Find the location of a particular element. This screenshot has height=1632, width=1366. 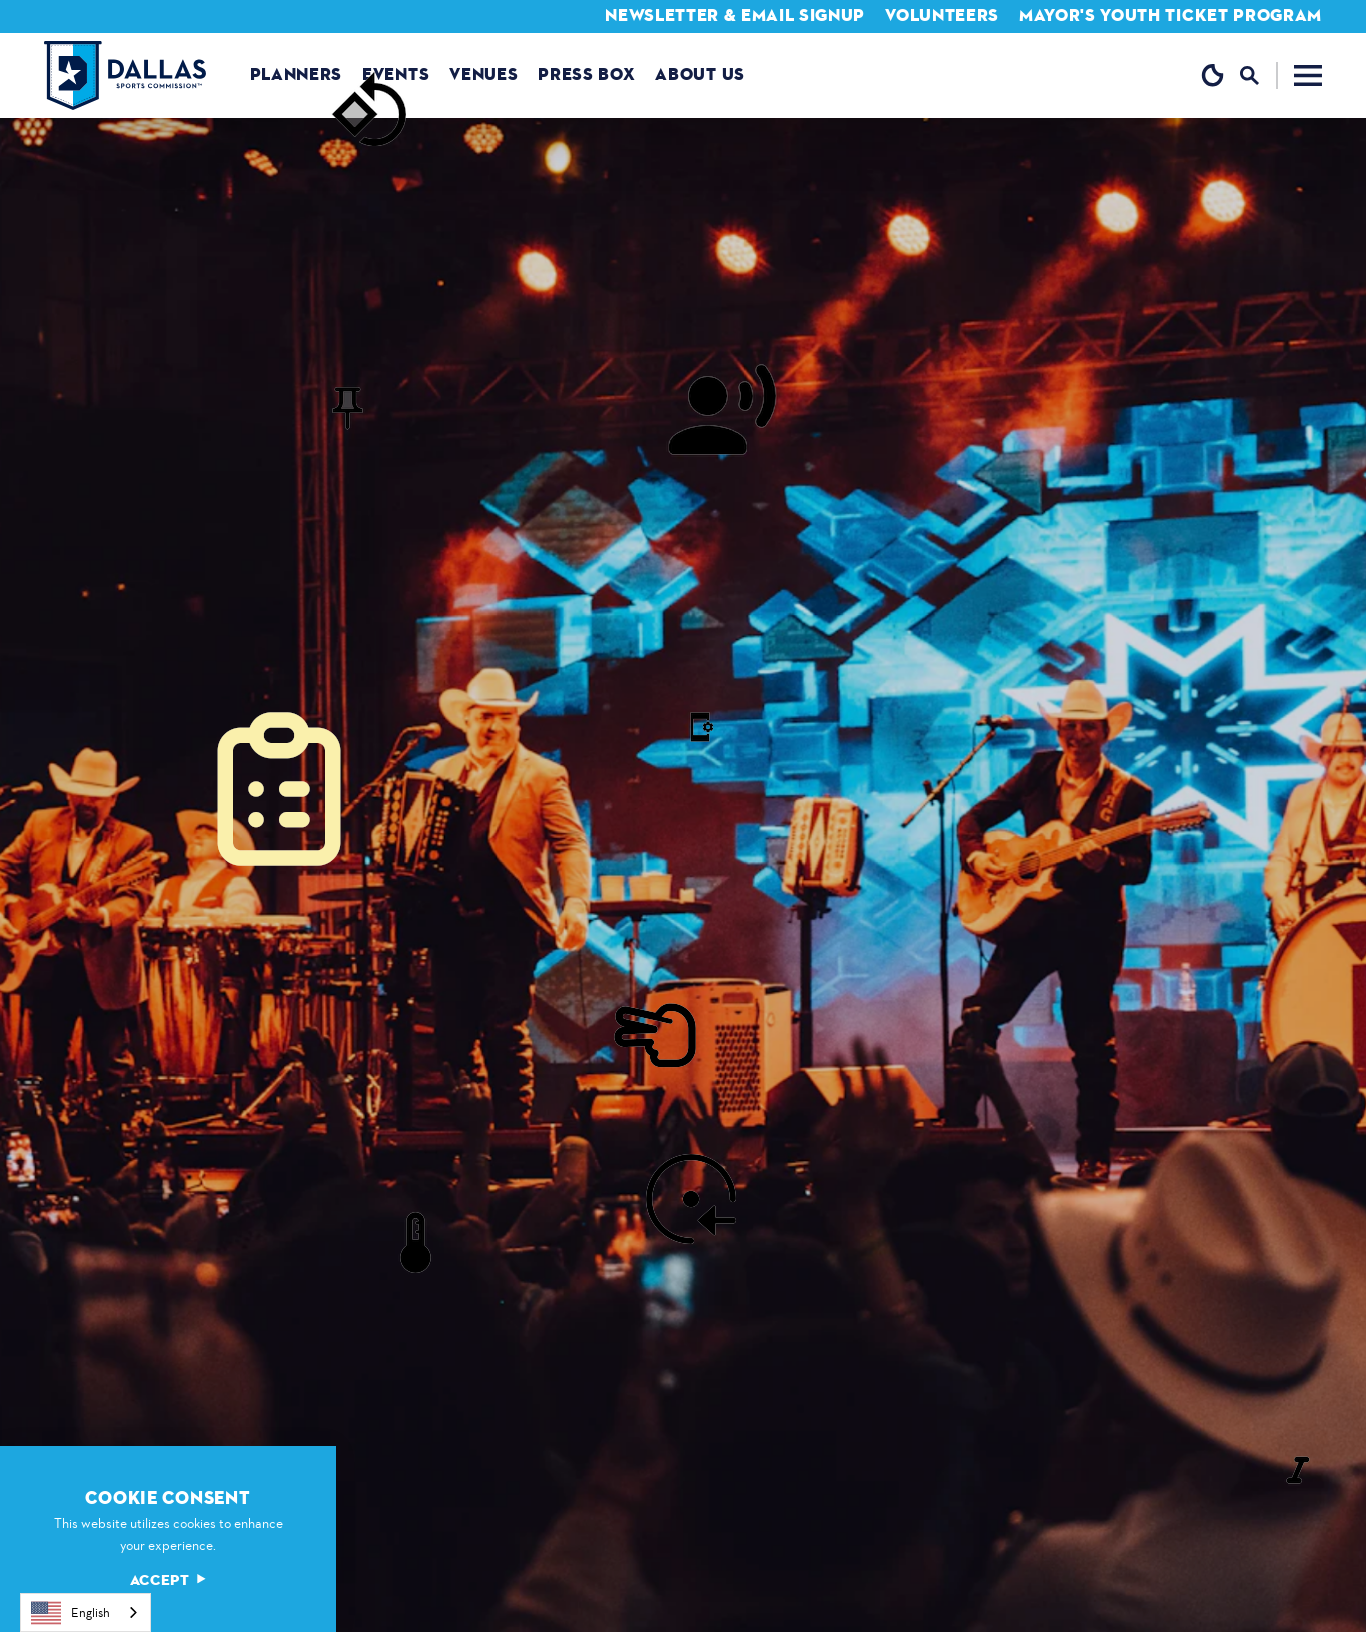

adjust temperature settings is located at coordinates (415, 1242).